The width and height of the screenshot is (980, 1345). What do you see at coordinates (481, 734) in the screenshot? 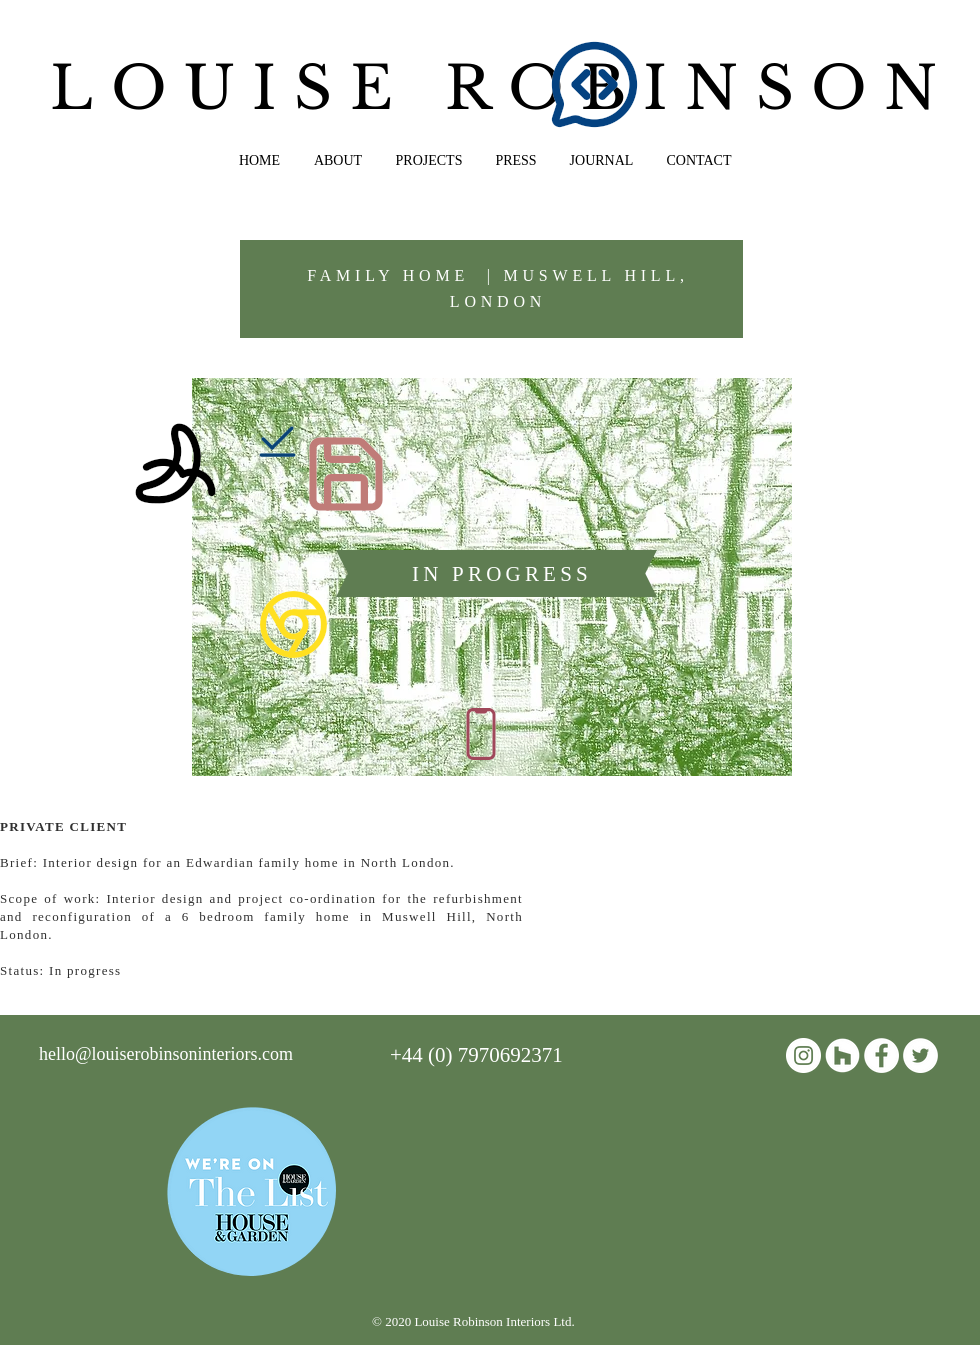
I see `switch to mobile view` at bounding box center [481, 734].